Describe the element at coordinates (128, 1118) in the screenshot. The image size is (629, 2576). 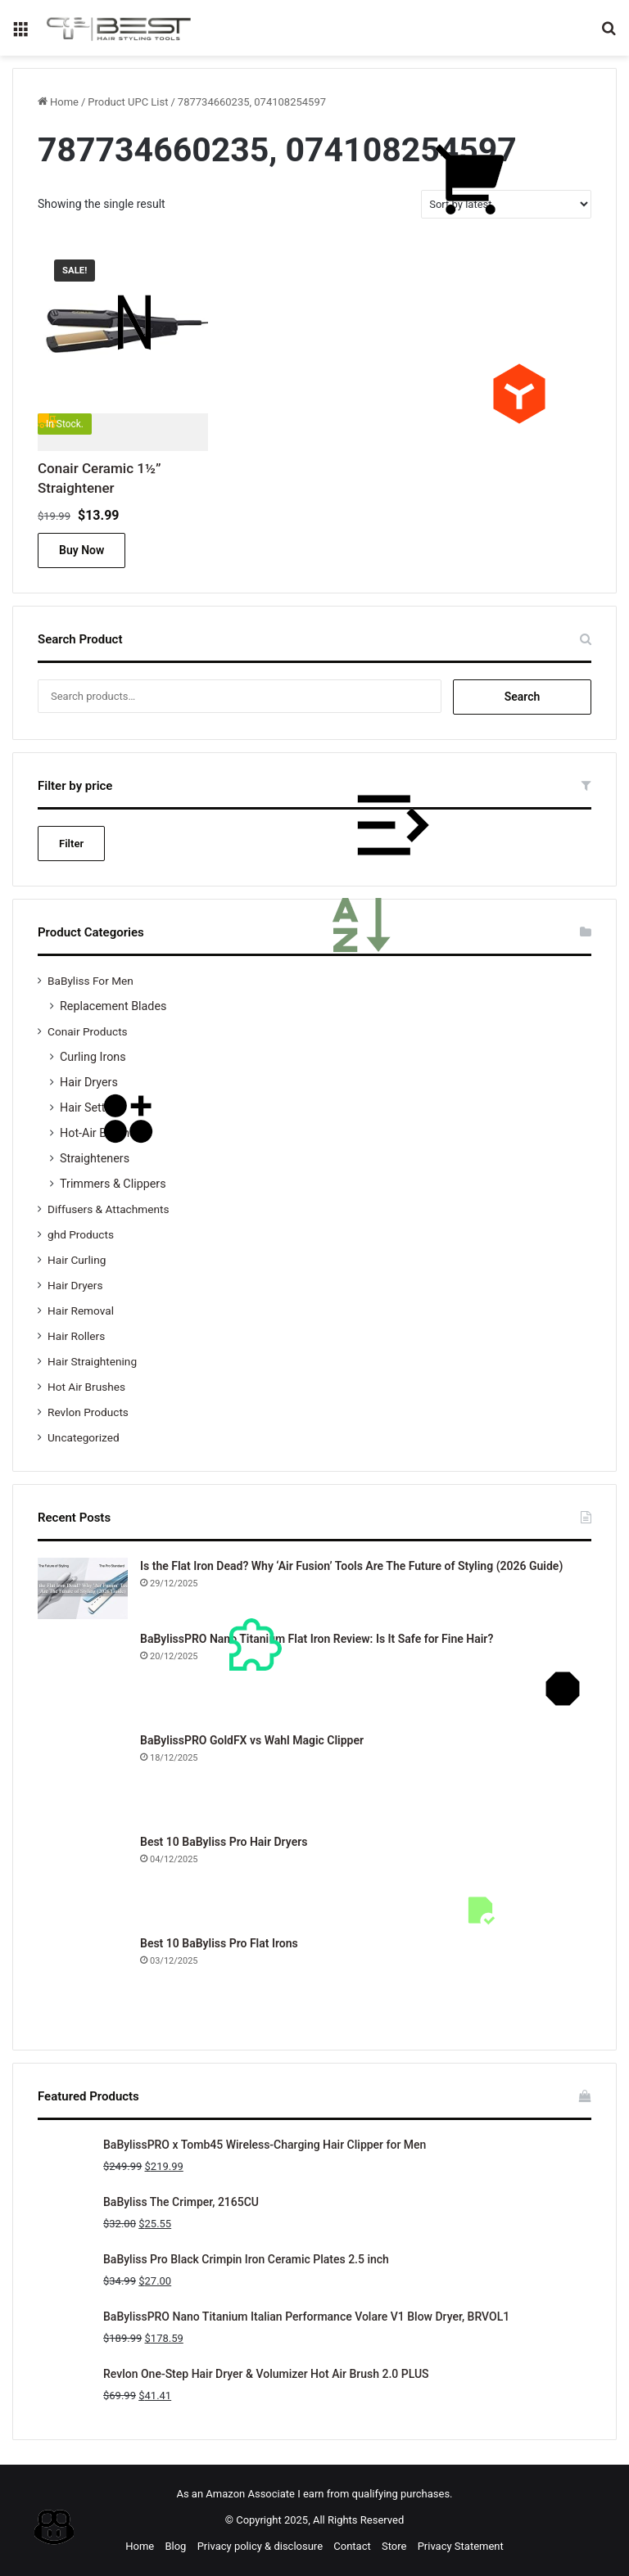
I see `add a new app to your collection` at that location.